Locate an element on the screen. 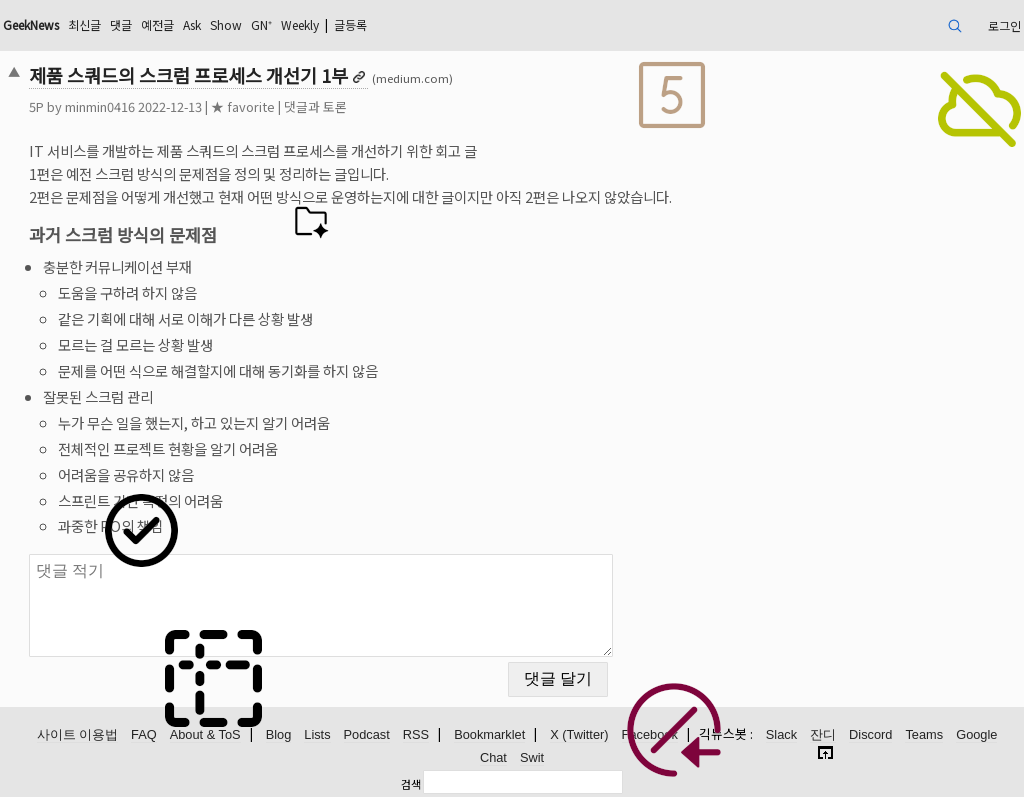  create a new space or workspace is located at coordinates (311, 221).